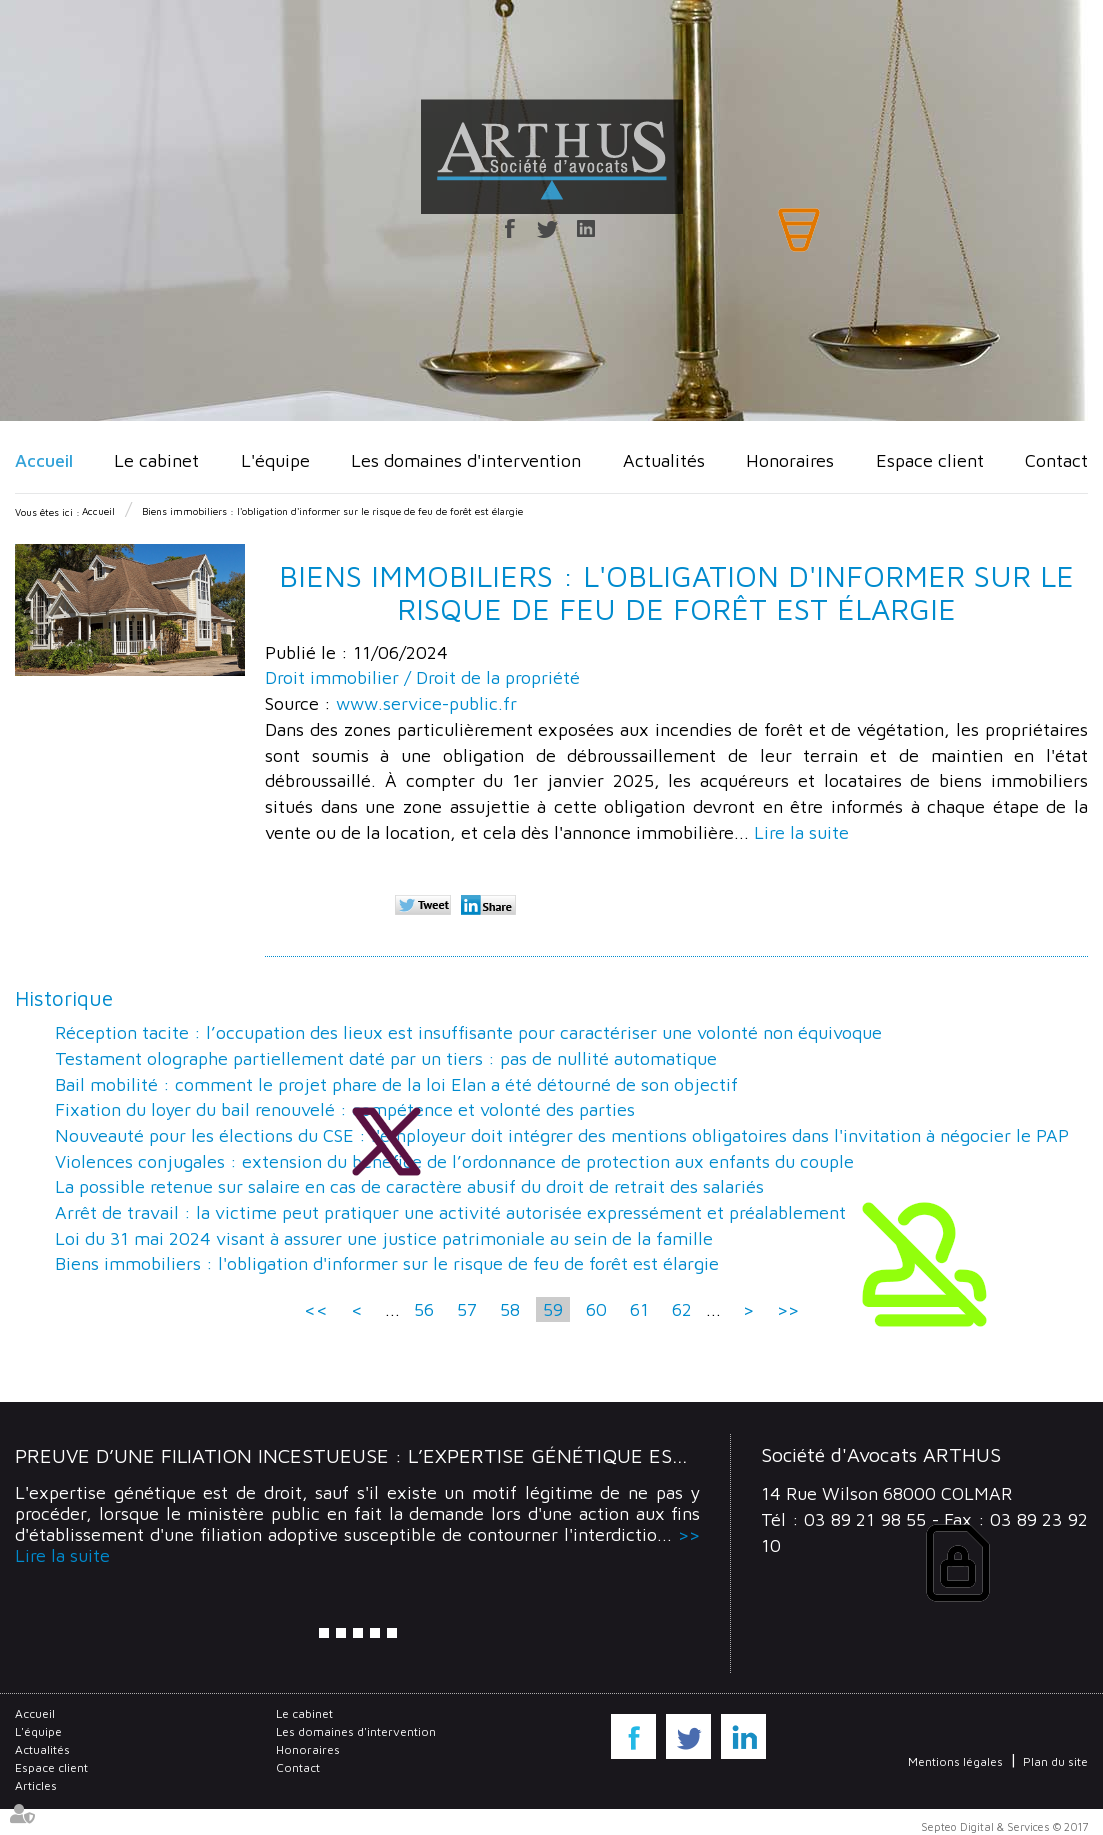 This screenshot has width=1103, height=1835. I want to click on view sales funnel analytics, so click(799, 230).